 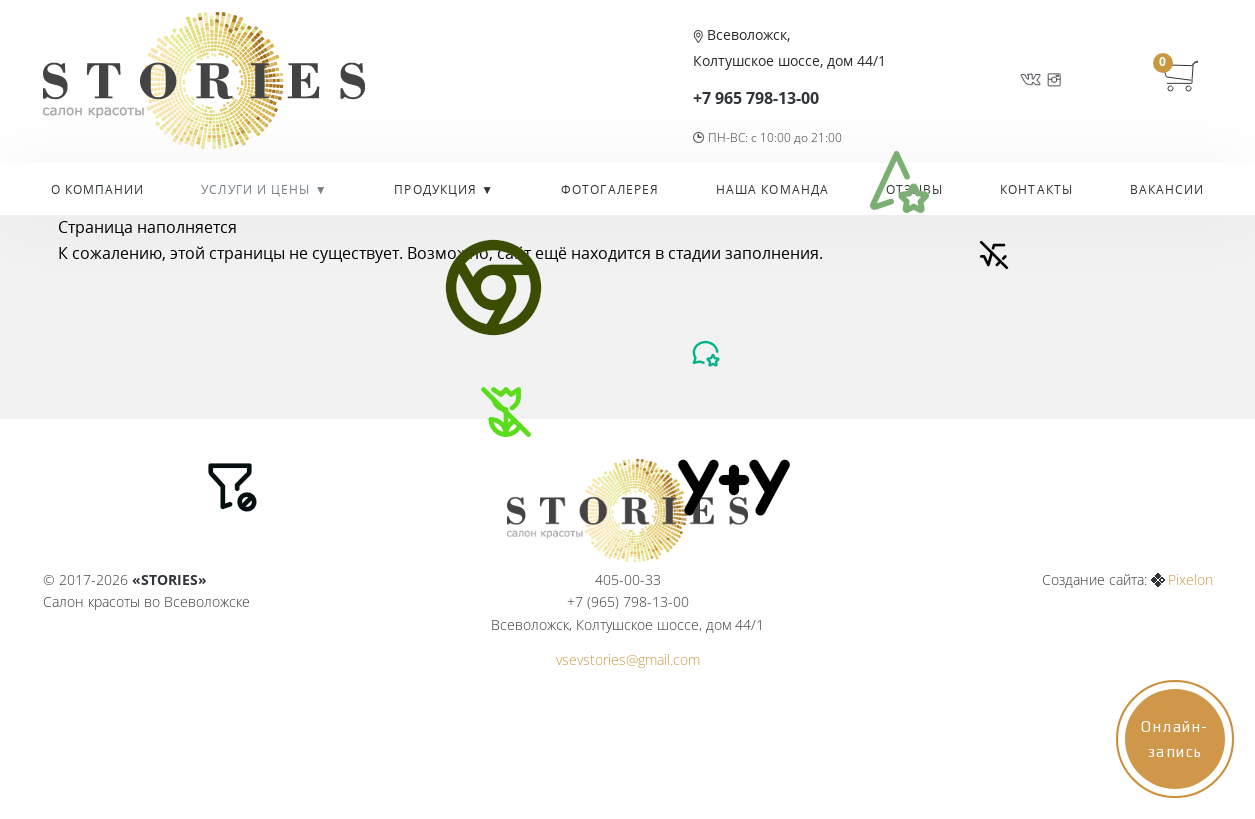 I want to click on disable math mode or calculations, so click(x=994, y=255).